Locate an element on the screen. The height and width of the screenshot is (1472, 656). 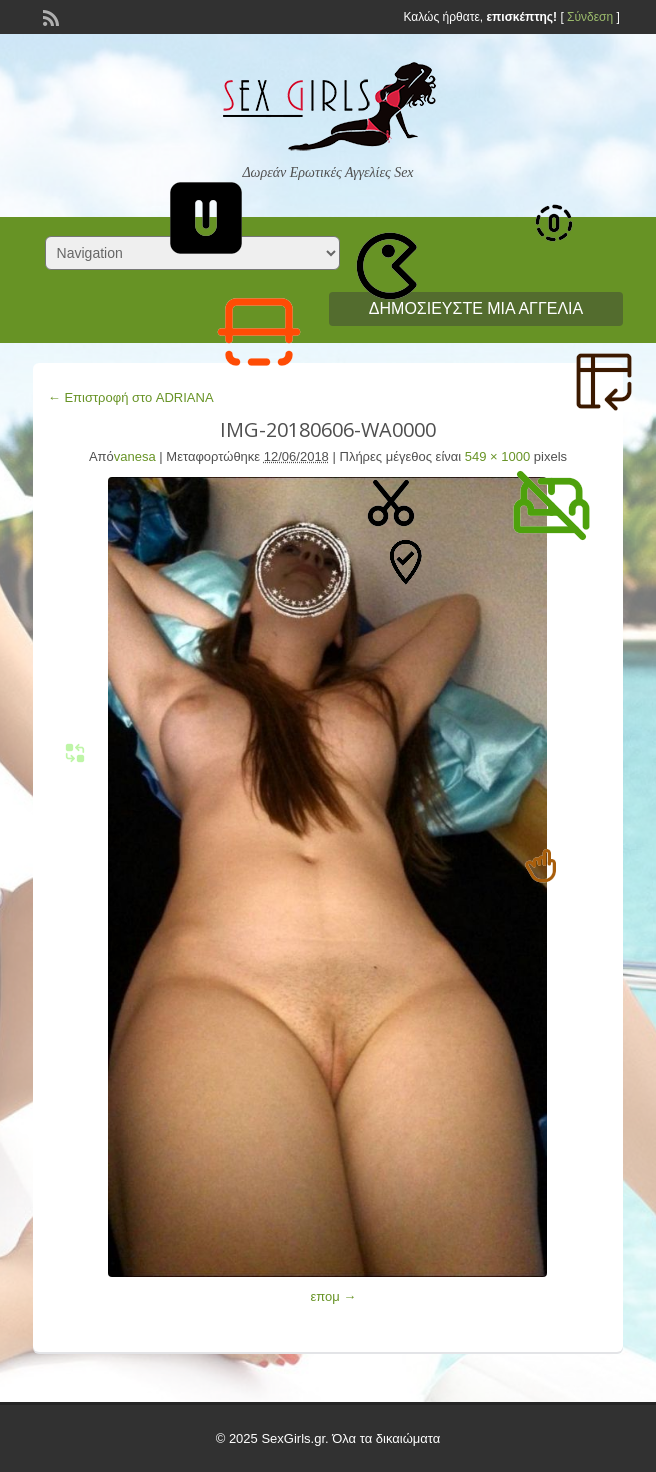
launch a retro-style game or arcade app is located at coordinates (390, 266).